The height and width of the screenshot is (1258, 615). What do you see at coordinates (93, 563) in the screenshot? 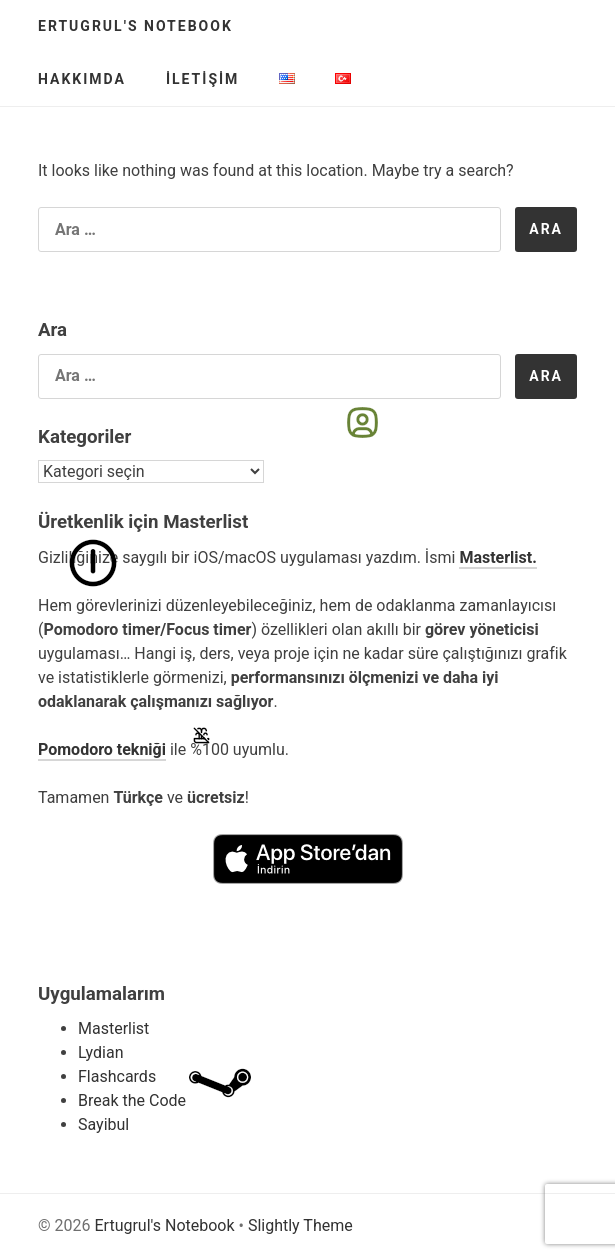
I see `indicates 6 o'clock time` at bounding box center [93, 563].